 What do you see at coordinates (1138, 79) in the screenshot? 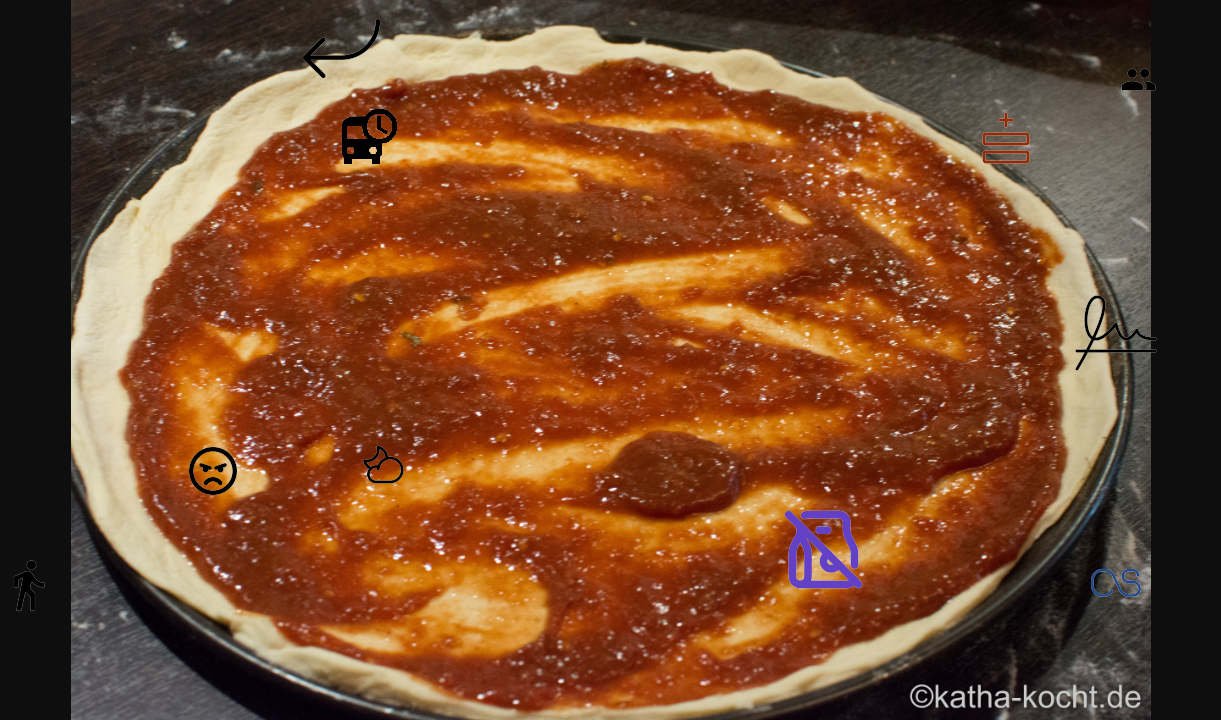
I see `view group members` at bounding box center [1138, 79].